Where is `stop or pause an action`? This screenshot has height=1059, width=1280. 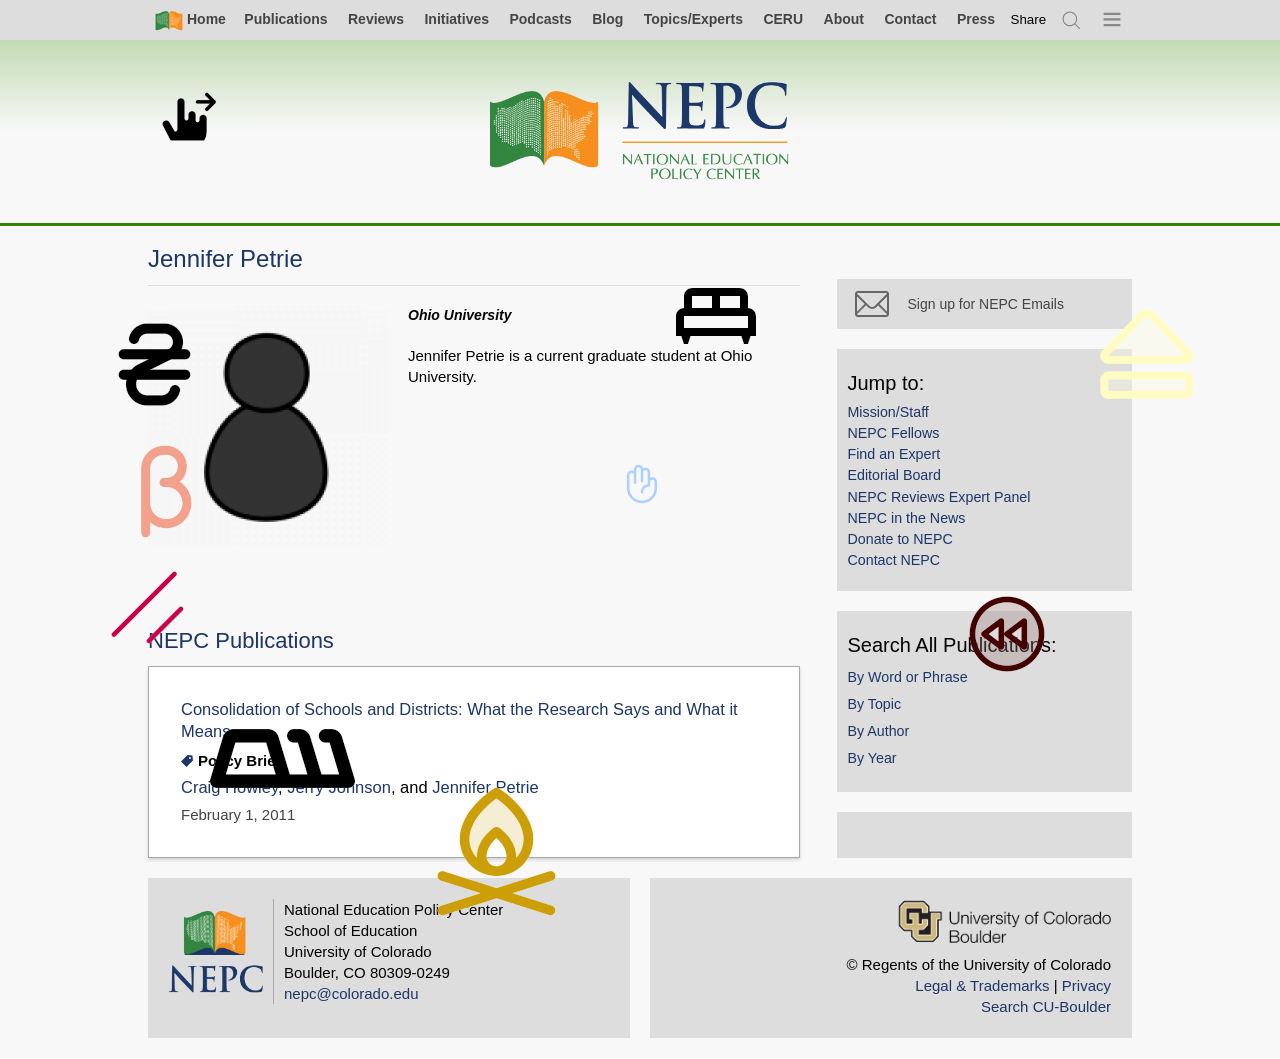
stop or pause an action is located at coordinates (642, 484).